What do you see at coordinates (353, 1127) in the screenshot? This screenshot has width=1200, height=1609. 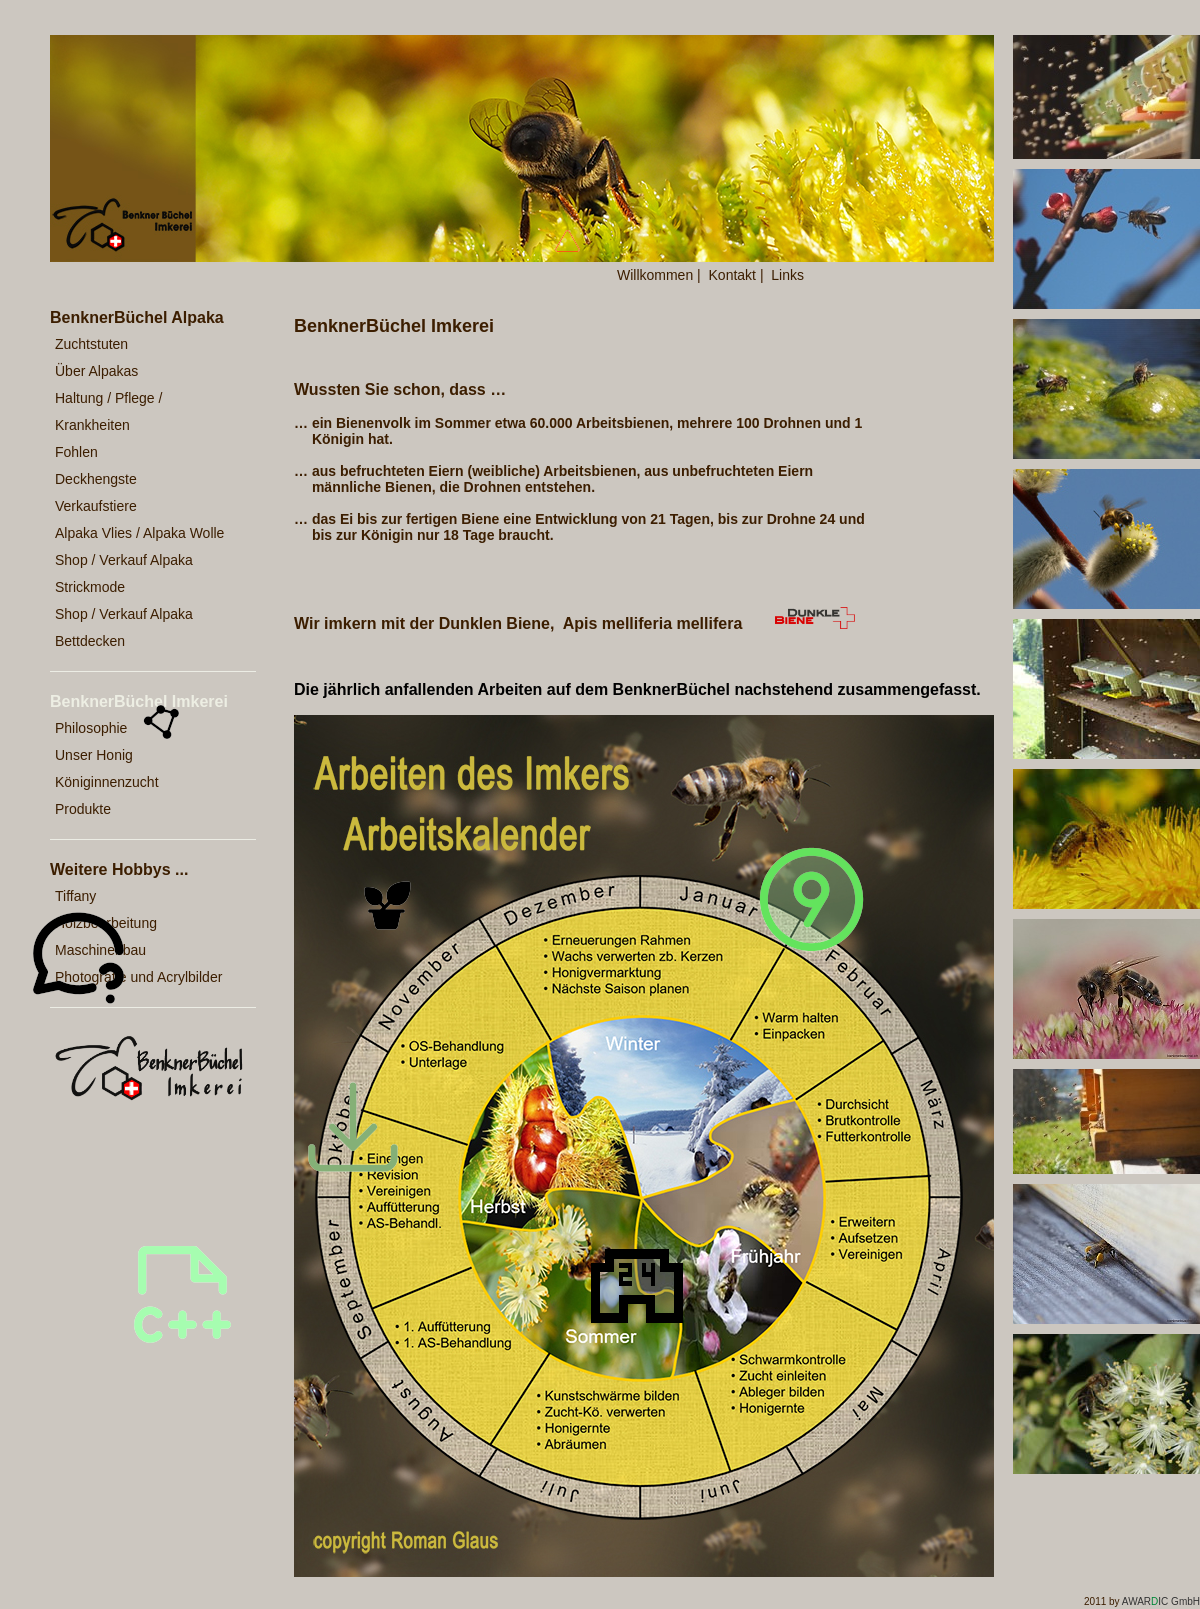 I see `download a file or document` at bounding box center [353, 1127].